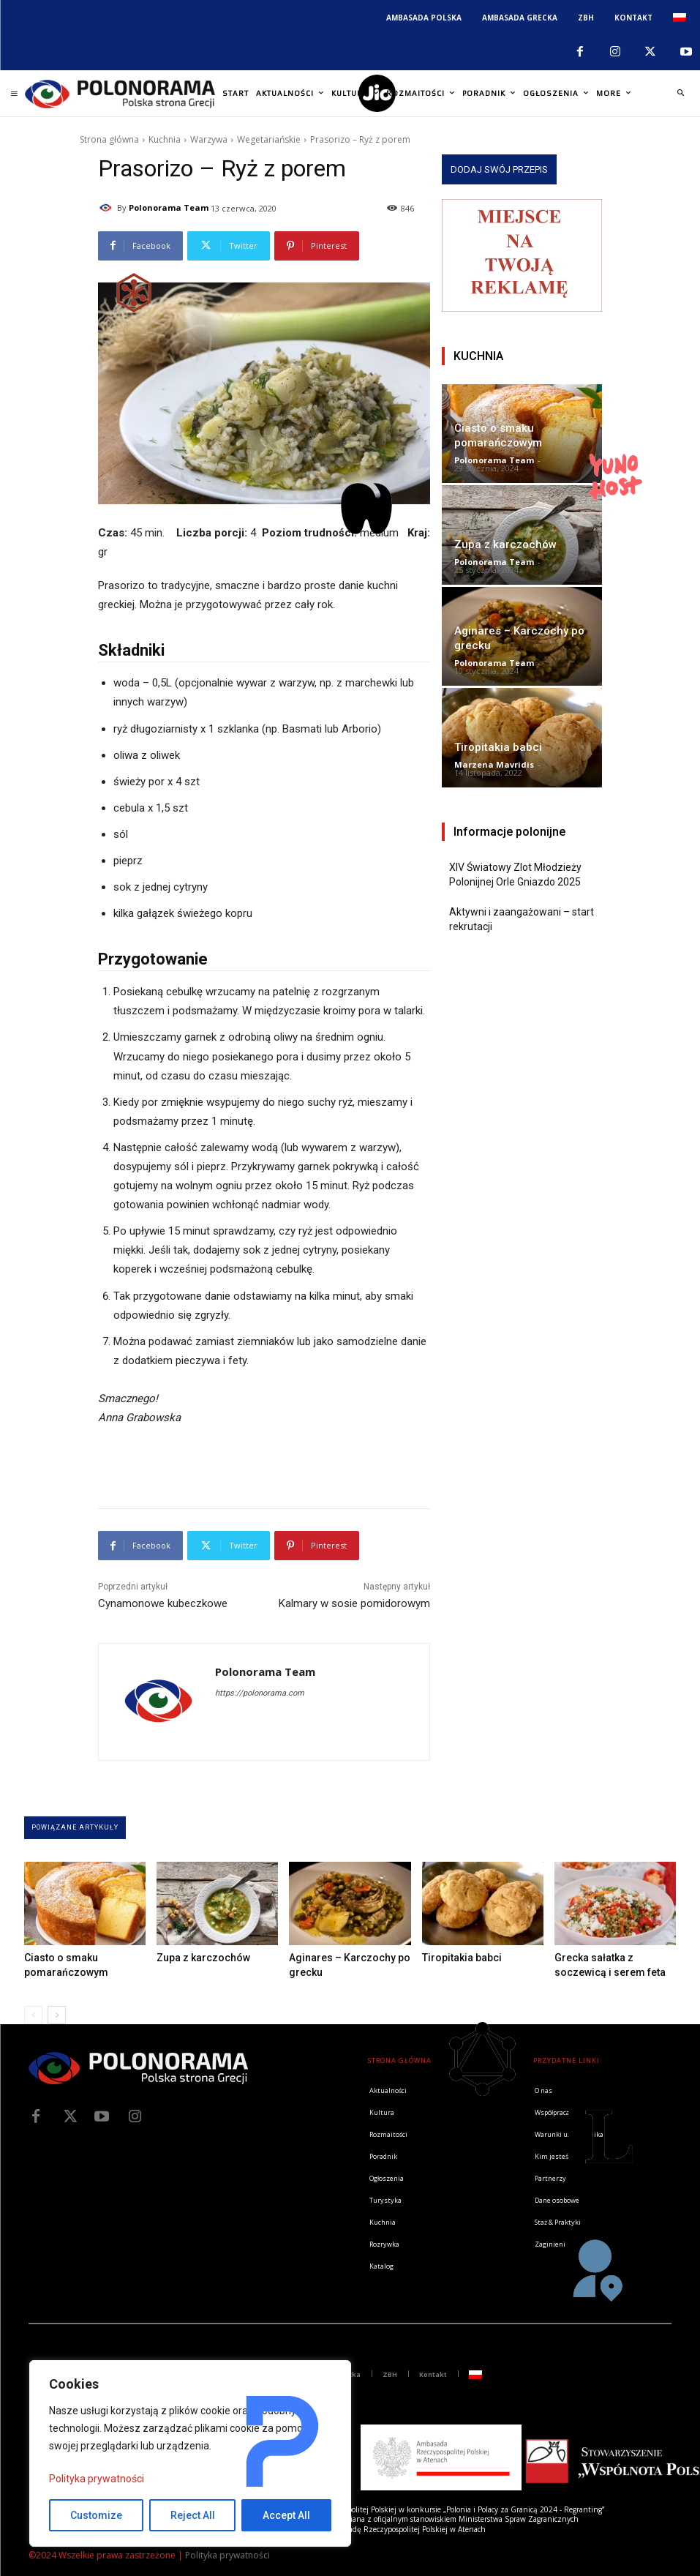 This screenshot has width=700, height=2576. Describe the element at coordinates (377, 93) in the screenshot. I see `jio app or service` at that location.